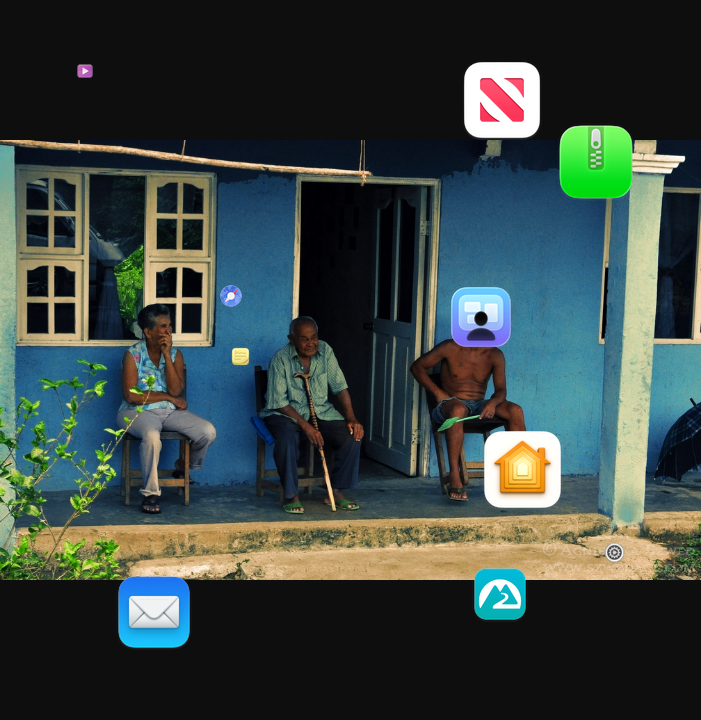 This screenshot has height=720, width=701. Describe the element at coordinates (522, 469) in the screenshot. I see `open the Apple Home app` at that location.